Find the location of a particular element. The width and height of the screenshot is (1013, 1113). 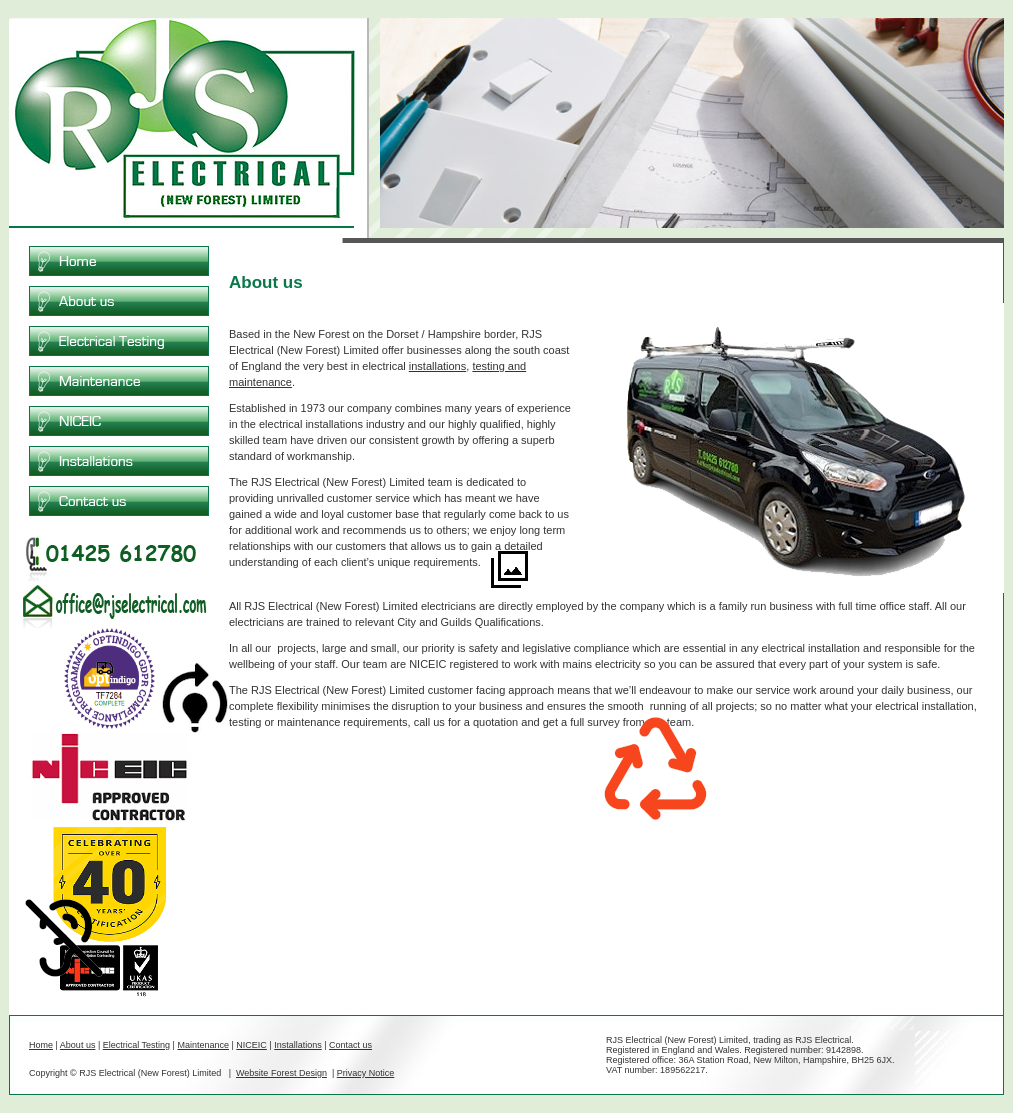

mute audio or disable sound is located at coordinates (64, 938).